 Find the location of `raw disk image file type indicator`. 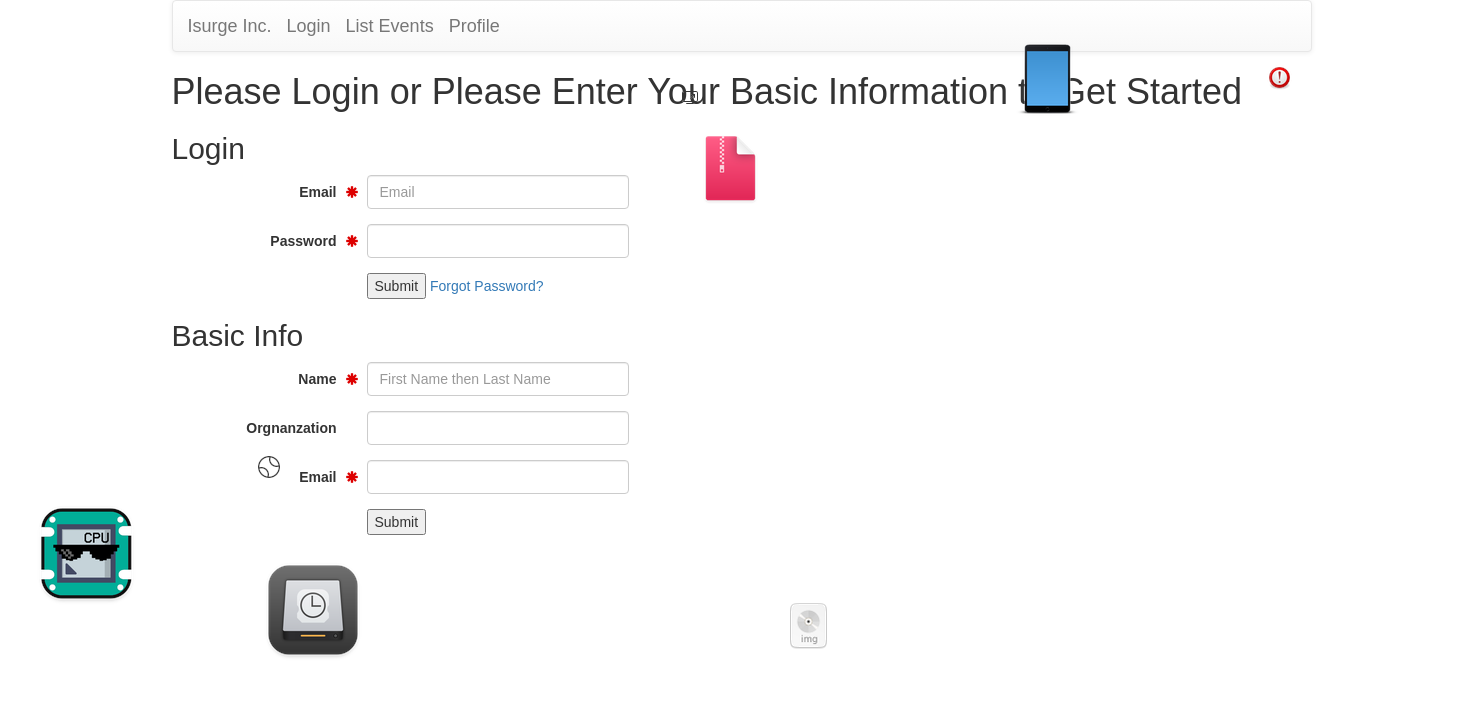

raw disk image file type indicator is located at coordinates (808, 625).